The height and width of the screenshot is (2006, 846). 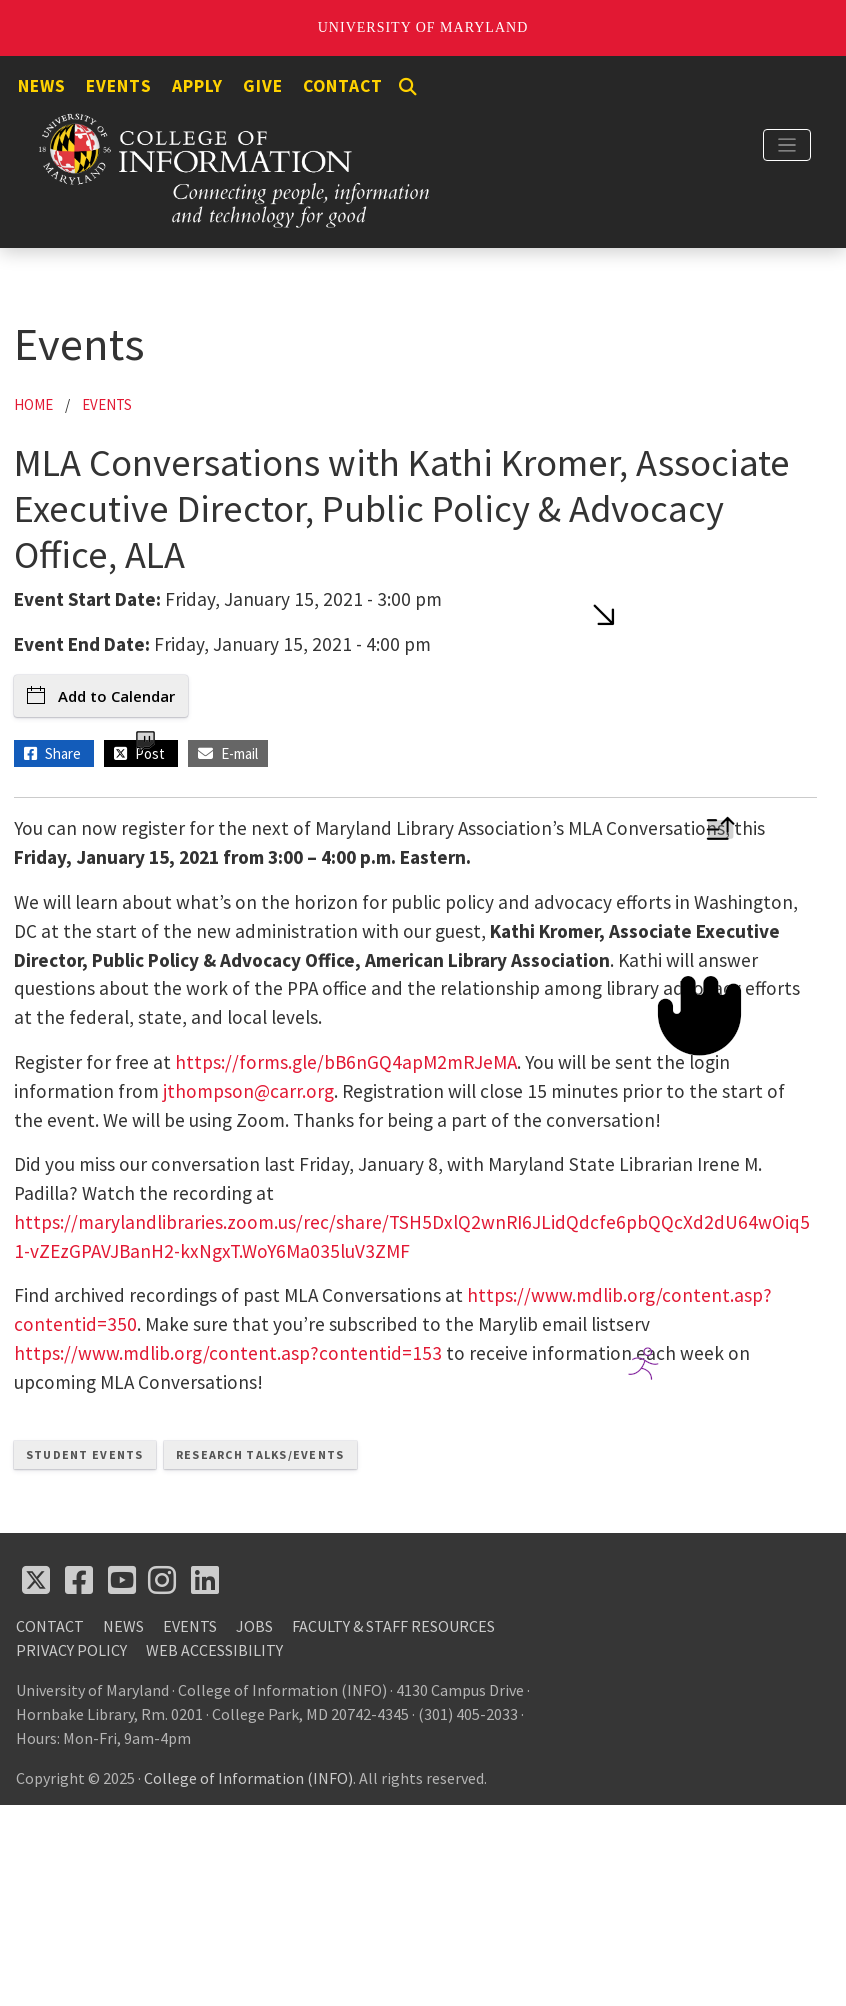 What do you see at coordinates (603, 614) in the screenshot?
I see `navigate to the next item diagonally` at bounding box center [603, 614].